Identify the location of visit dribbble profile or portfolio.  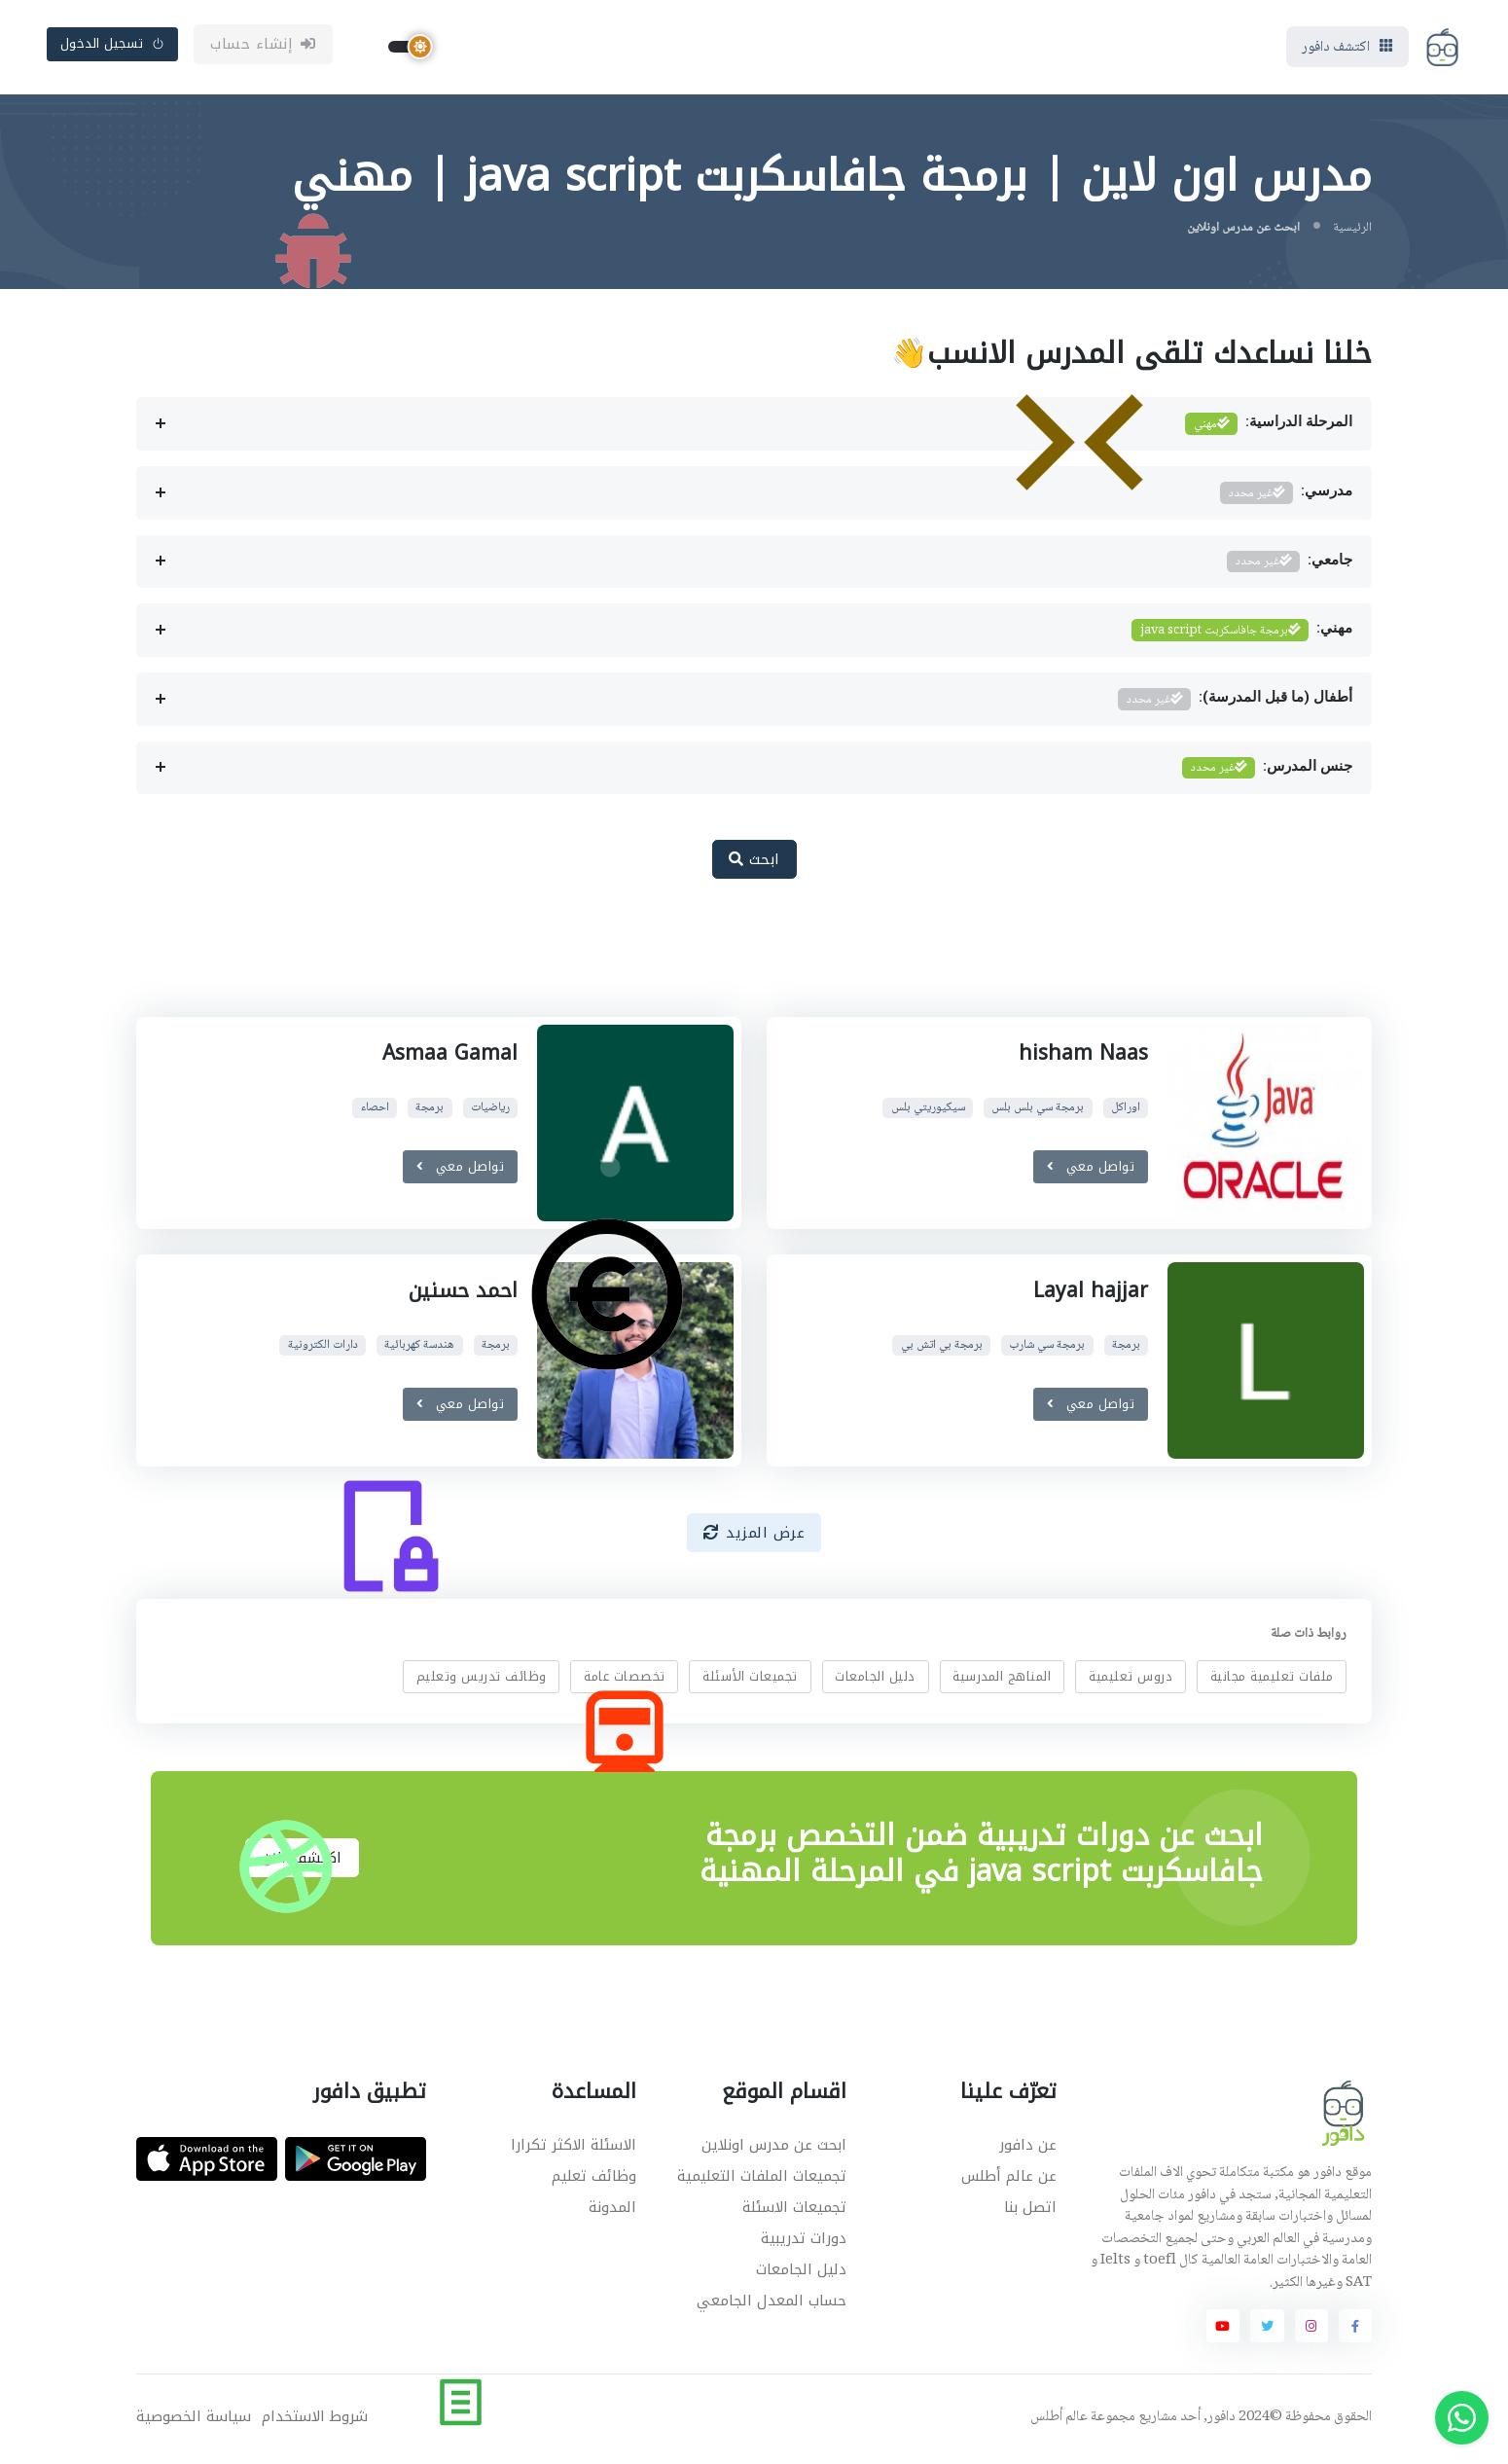
(286, 1866).